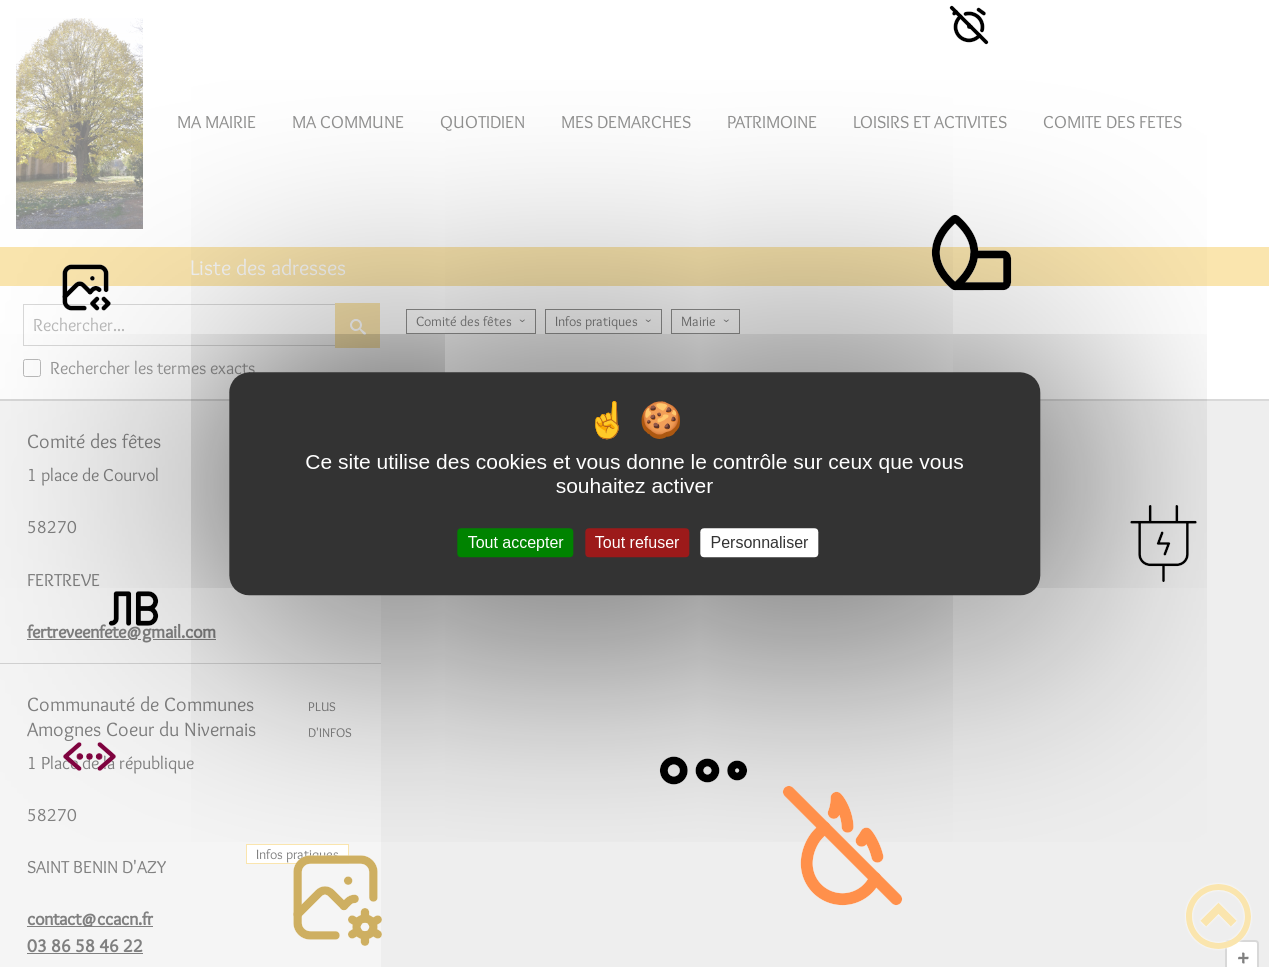 The width and height of the screenshot is (1269, 967). Describe the element at coordinates (971, 254) in the screenshot. I see `open snapseed photo editor` at that location.